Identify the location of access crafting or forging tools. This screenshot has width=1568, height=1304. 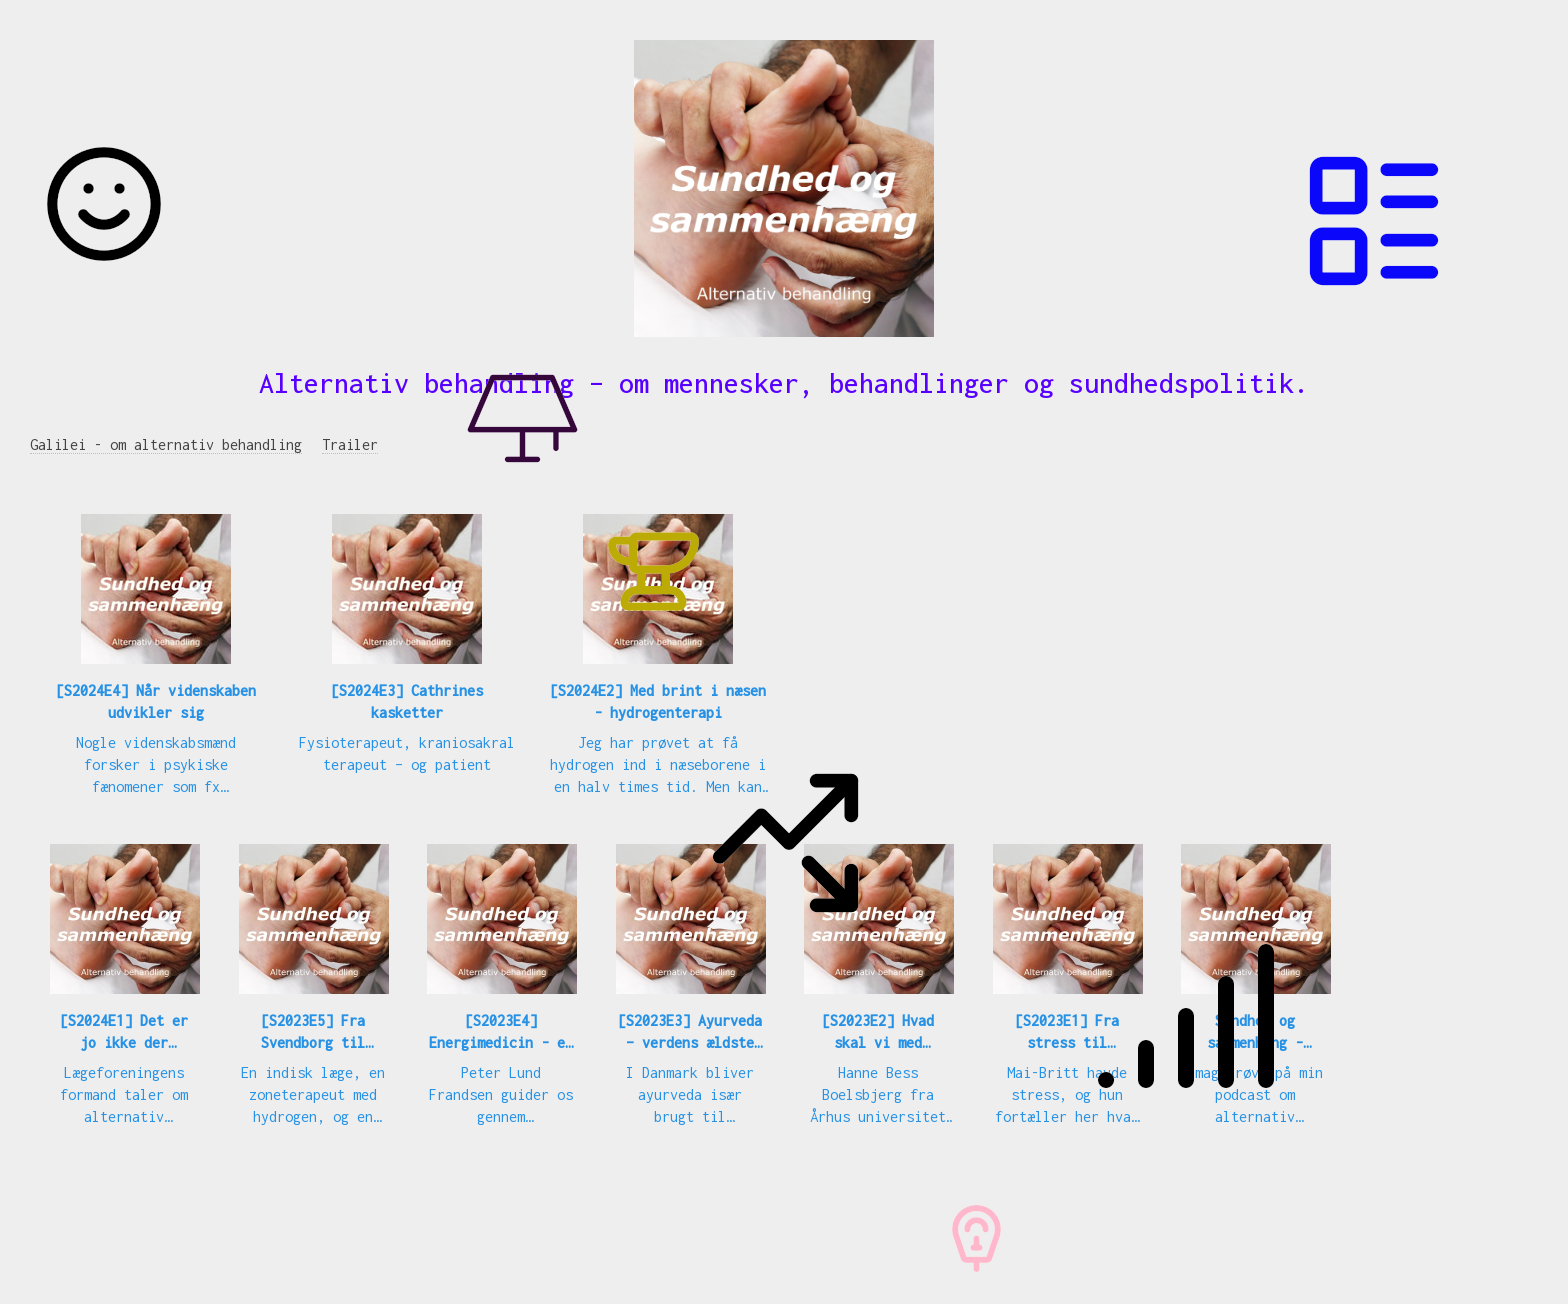
(653, 569).